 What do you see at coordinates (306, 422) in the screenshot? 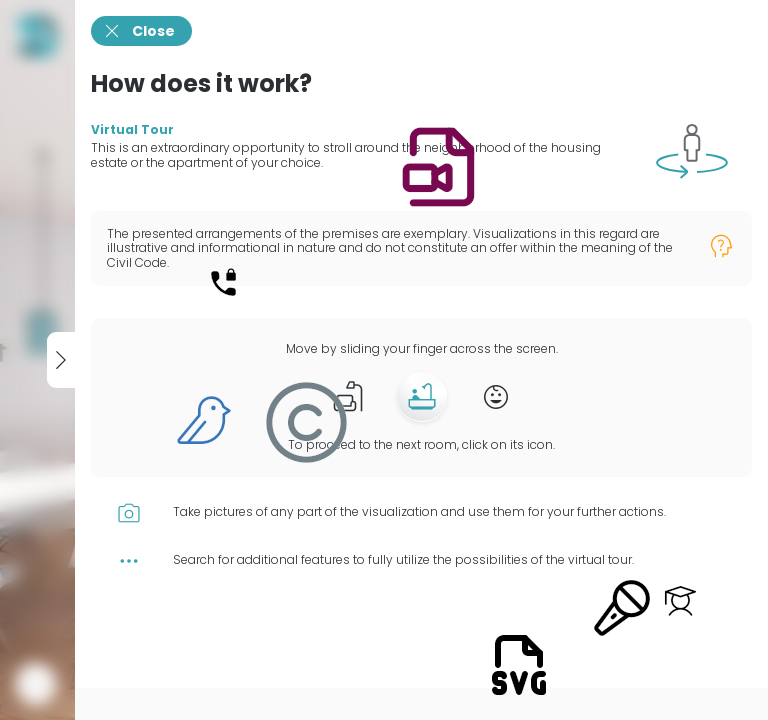
I see `indicates copyrighted content` at bounding box center [306, 422].